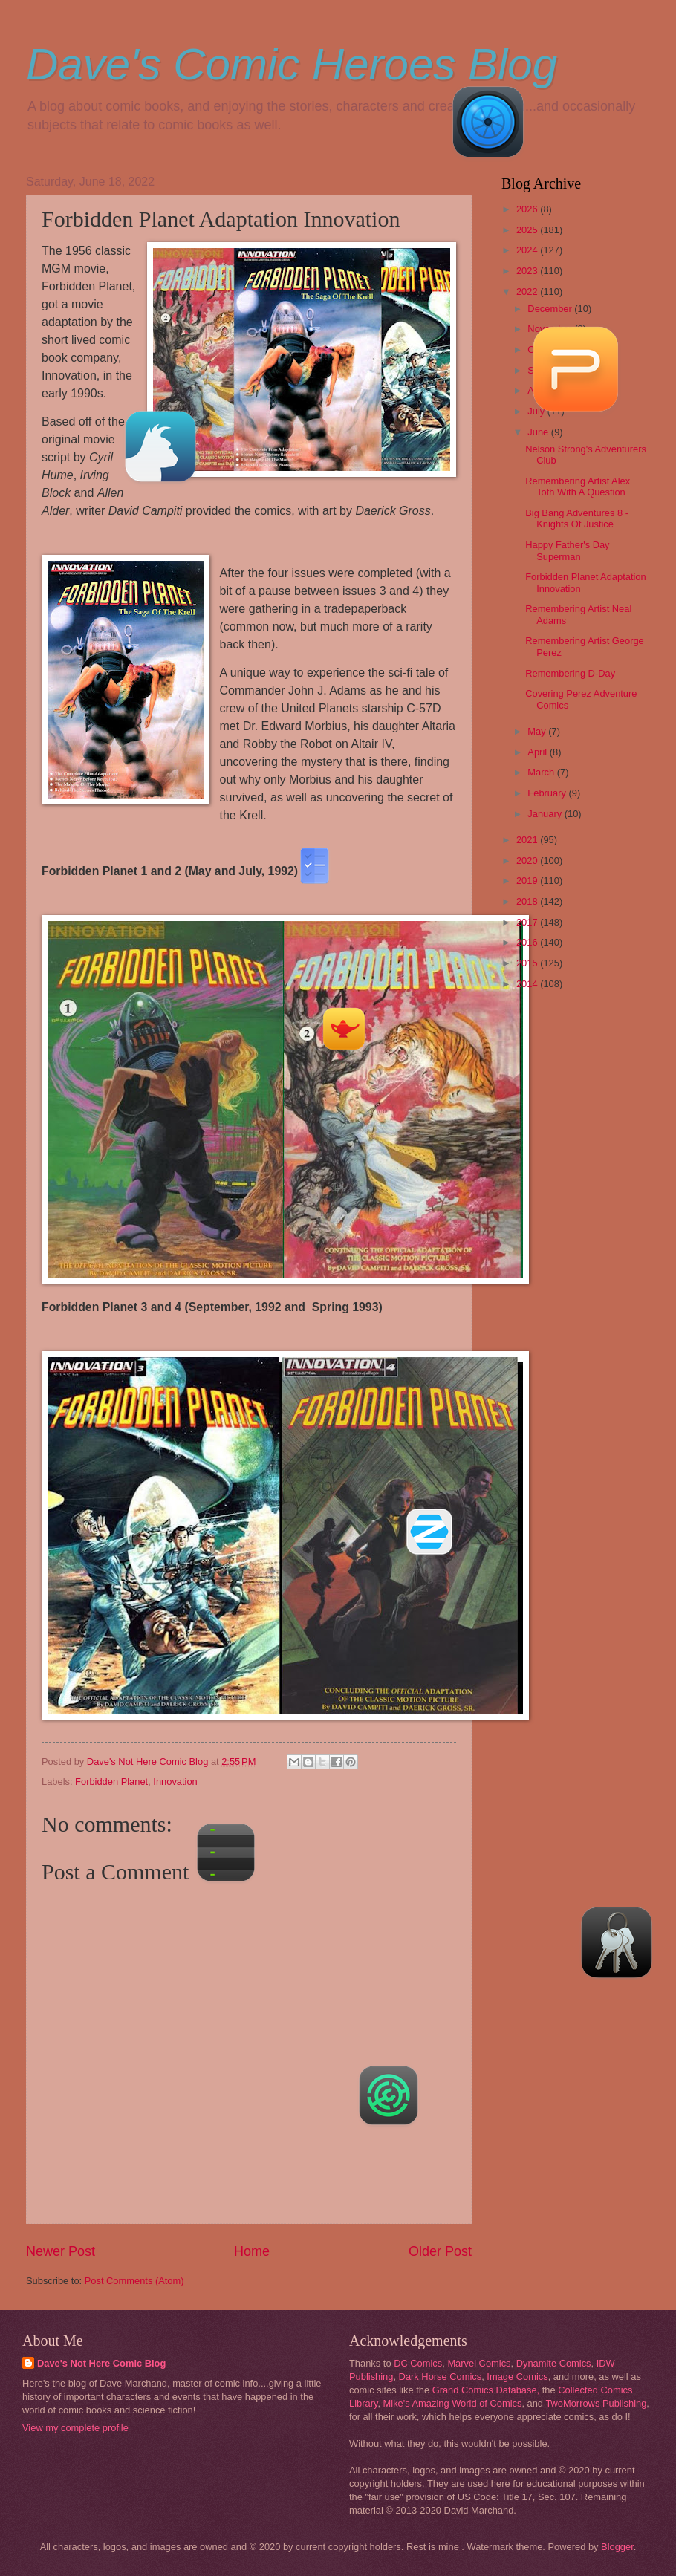  What do you see at coordinates (389, 2095) in the screenshot?
I see `open modrinth app for managing minecraft mods` at bounding box center [389, 2095].